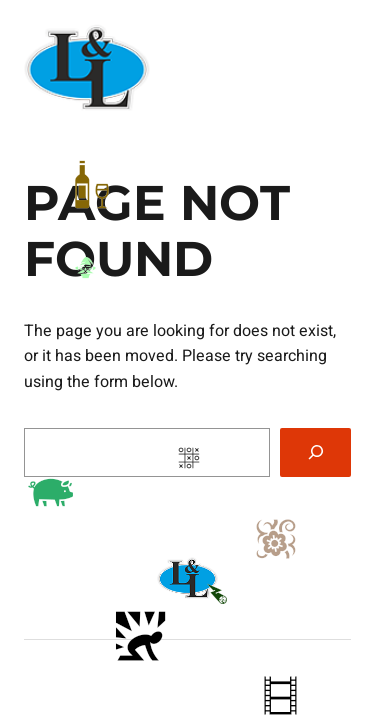 The height and width of the screenshot is (720, 375). Describe the element at coordinates (140, 636) in the screenshot. I see `indicates oppression or overwhelming force in gameplay` at that location.